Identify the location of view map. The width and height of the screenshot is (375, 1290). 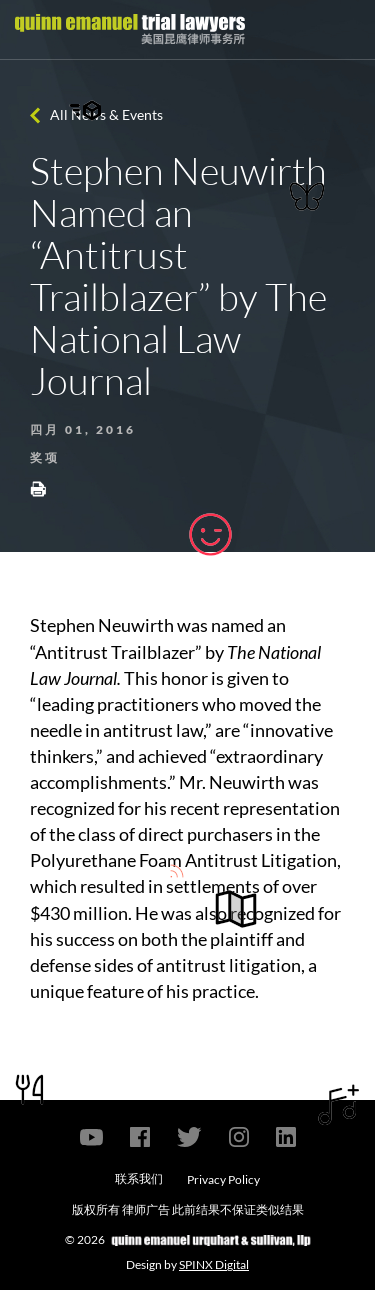
(236, 909).